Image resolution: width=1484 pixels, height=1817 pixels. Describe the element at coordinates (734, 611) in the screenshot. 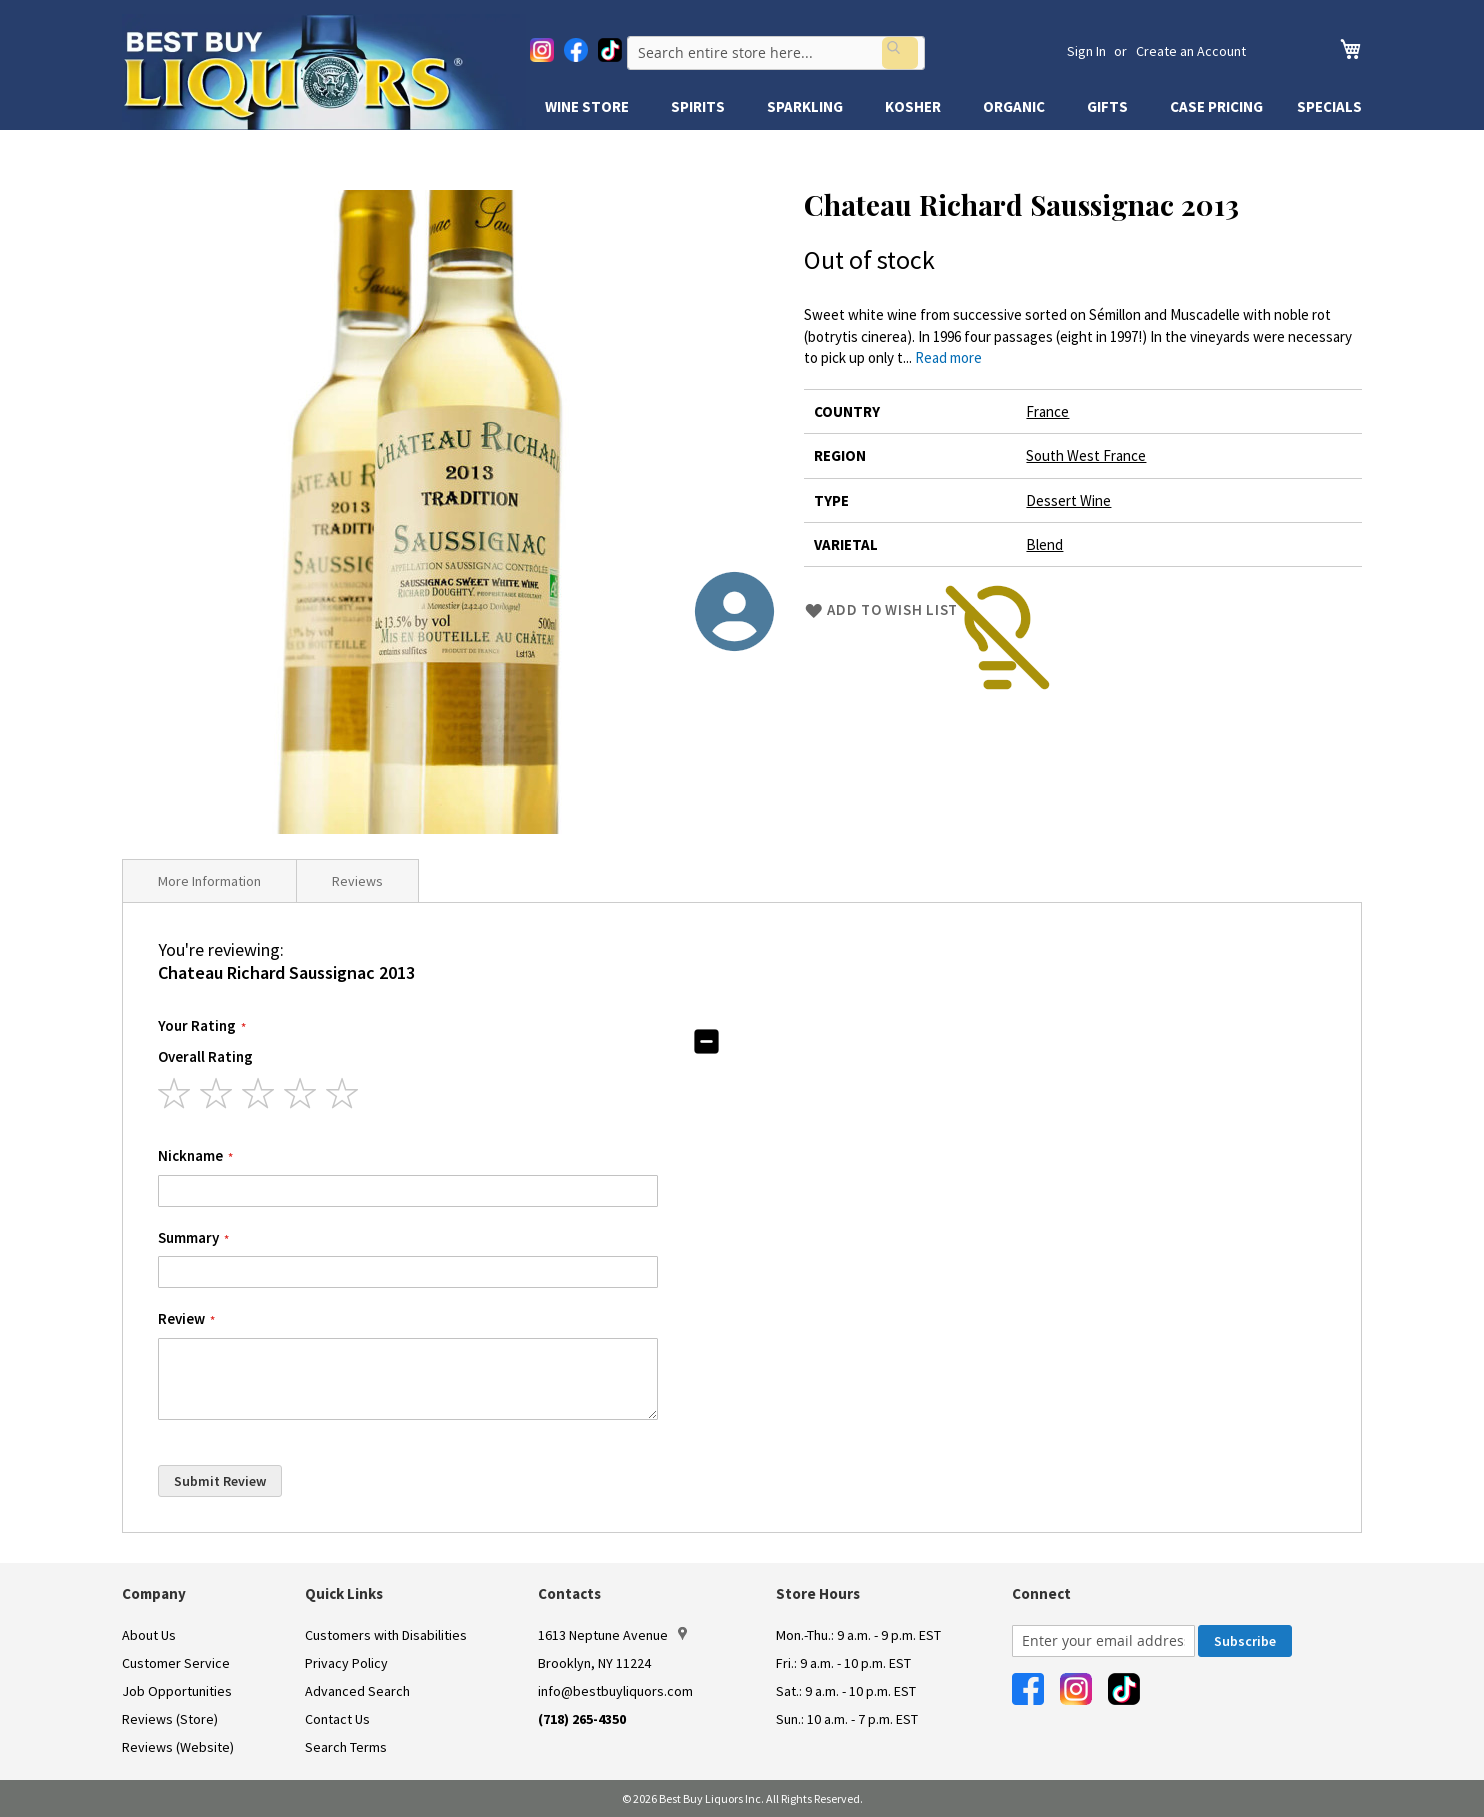

I see `view your profile` at that location.